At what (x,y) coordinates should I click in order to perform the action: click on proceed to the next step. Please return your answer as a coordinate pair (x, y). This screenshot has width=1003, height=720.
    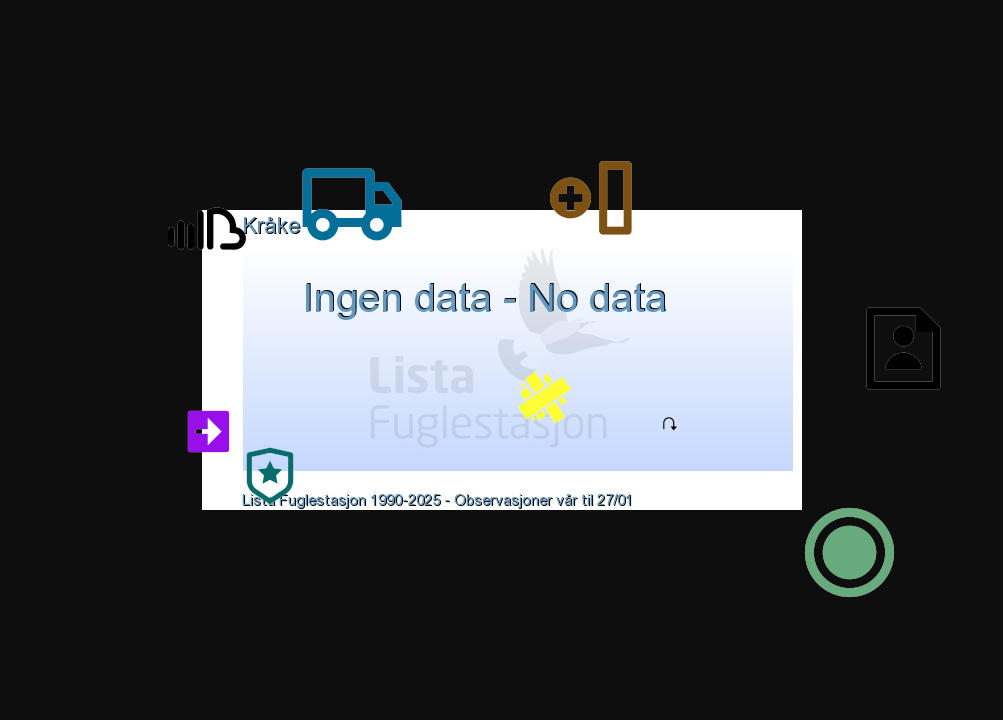
    Looking at the image, I should click on (208, 431).